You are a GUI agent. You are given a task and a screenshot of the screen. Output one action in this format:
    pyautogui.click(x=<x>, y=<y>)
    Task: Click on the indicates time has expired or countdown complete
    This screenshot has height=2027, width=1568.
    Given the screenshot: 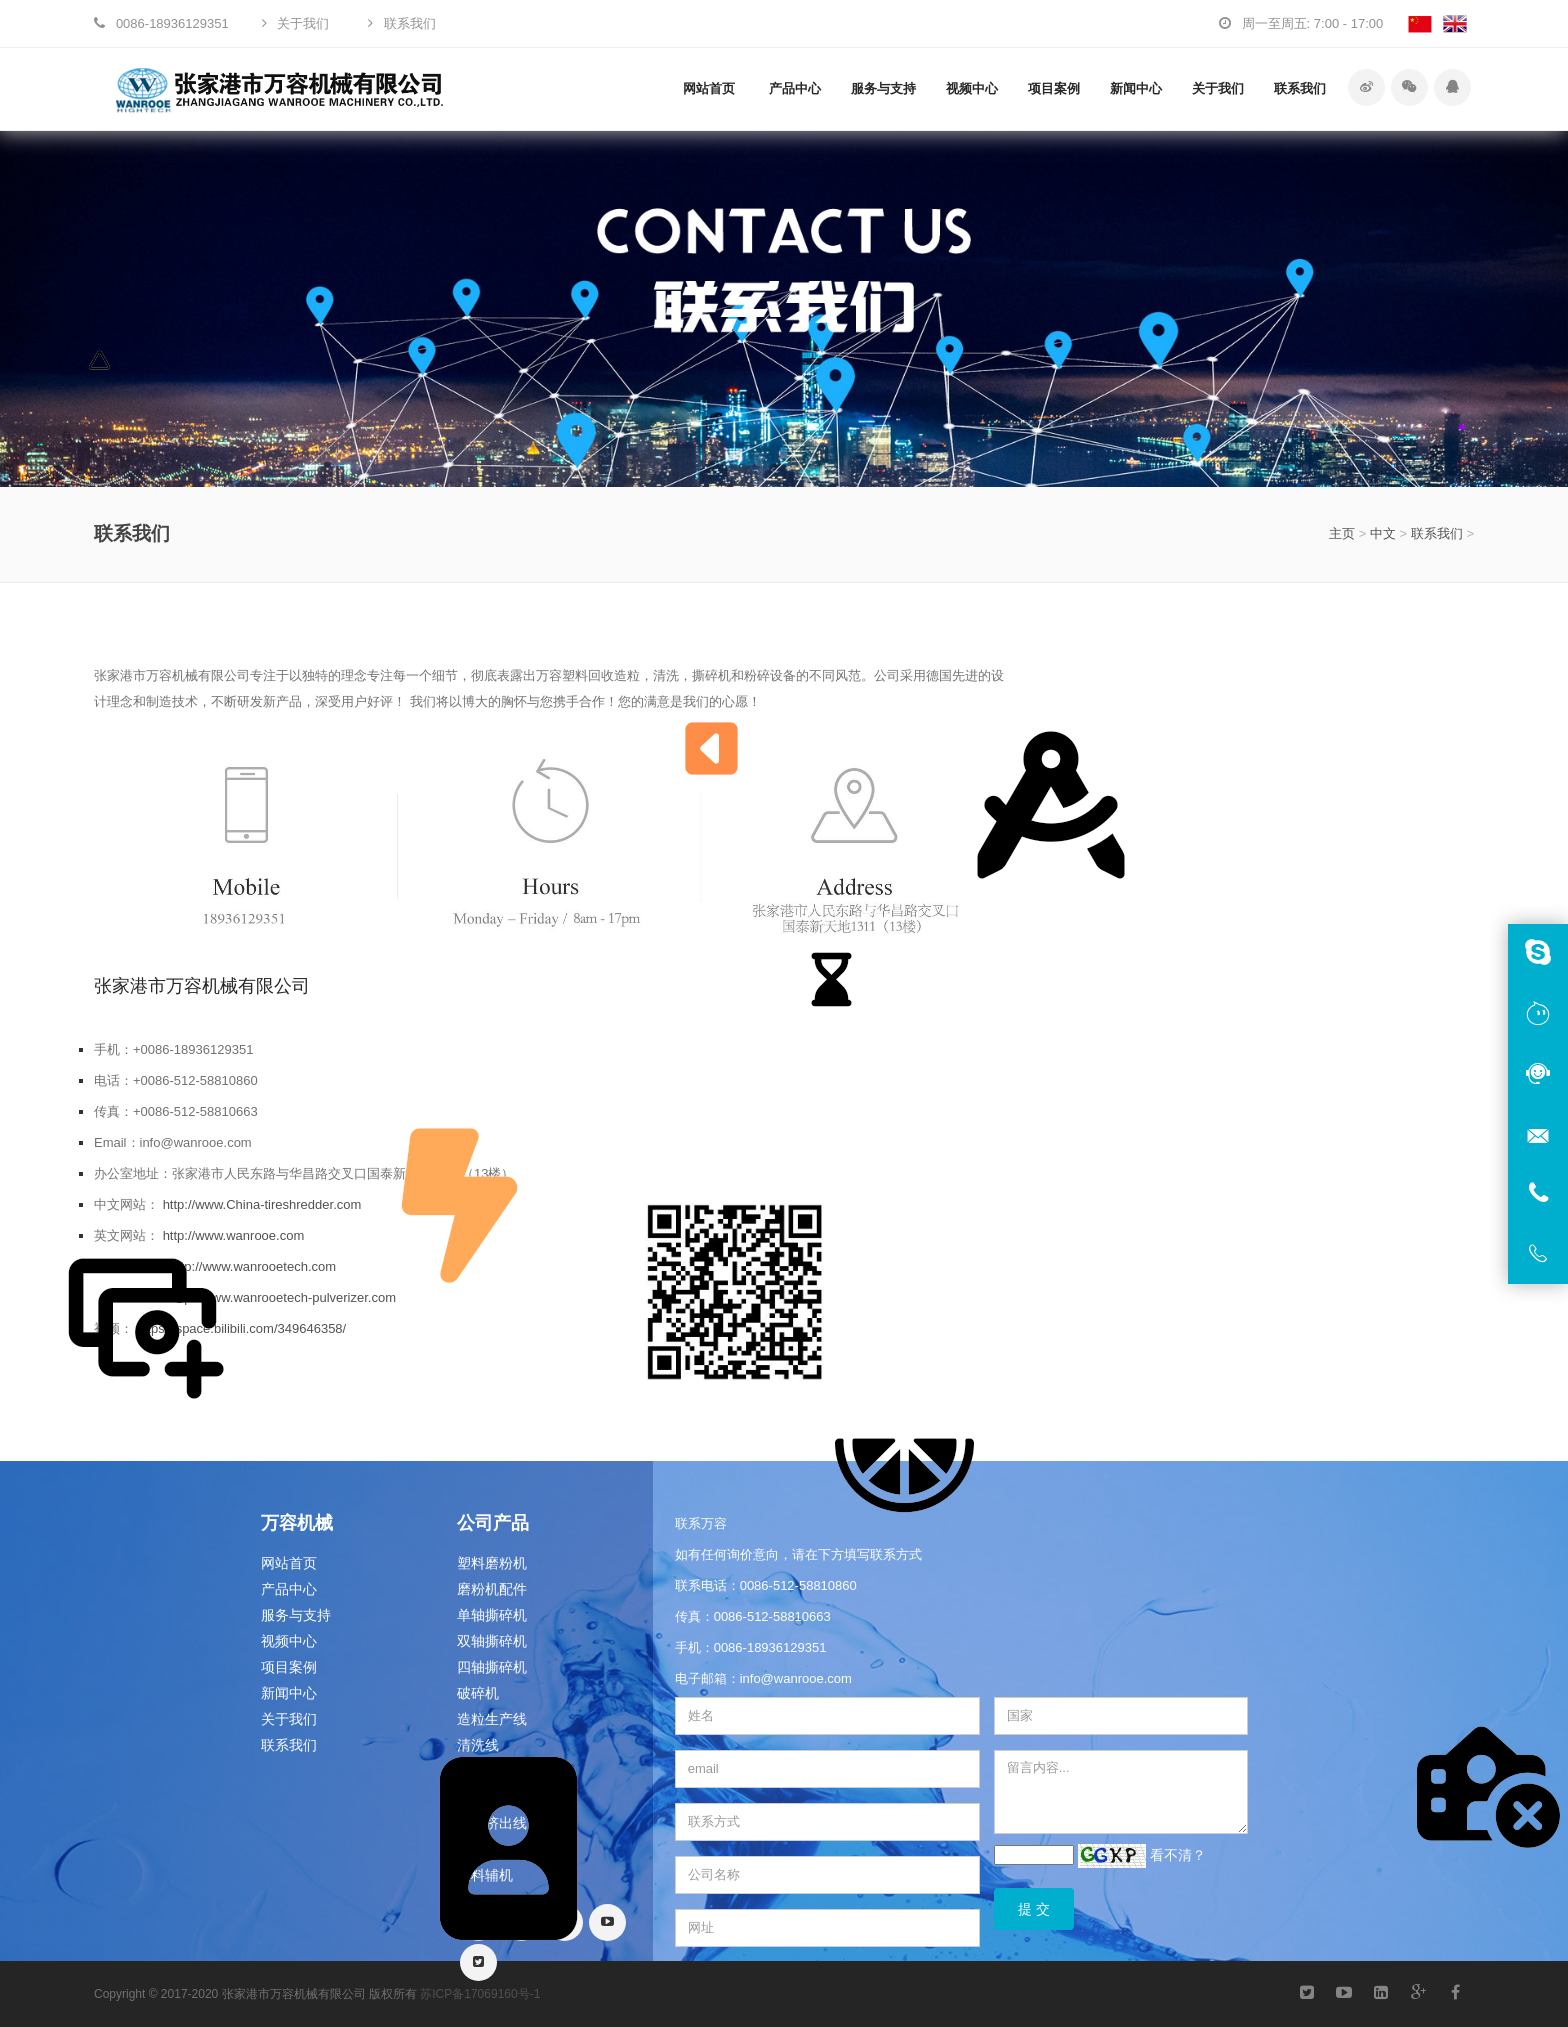 What is the action you would take?
    pyautogui.click(x=831, y=979)
    